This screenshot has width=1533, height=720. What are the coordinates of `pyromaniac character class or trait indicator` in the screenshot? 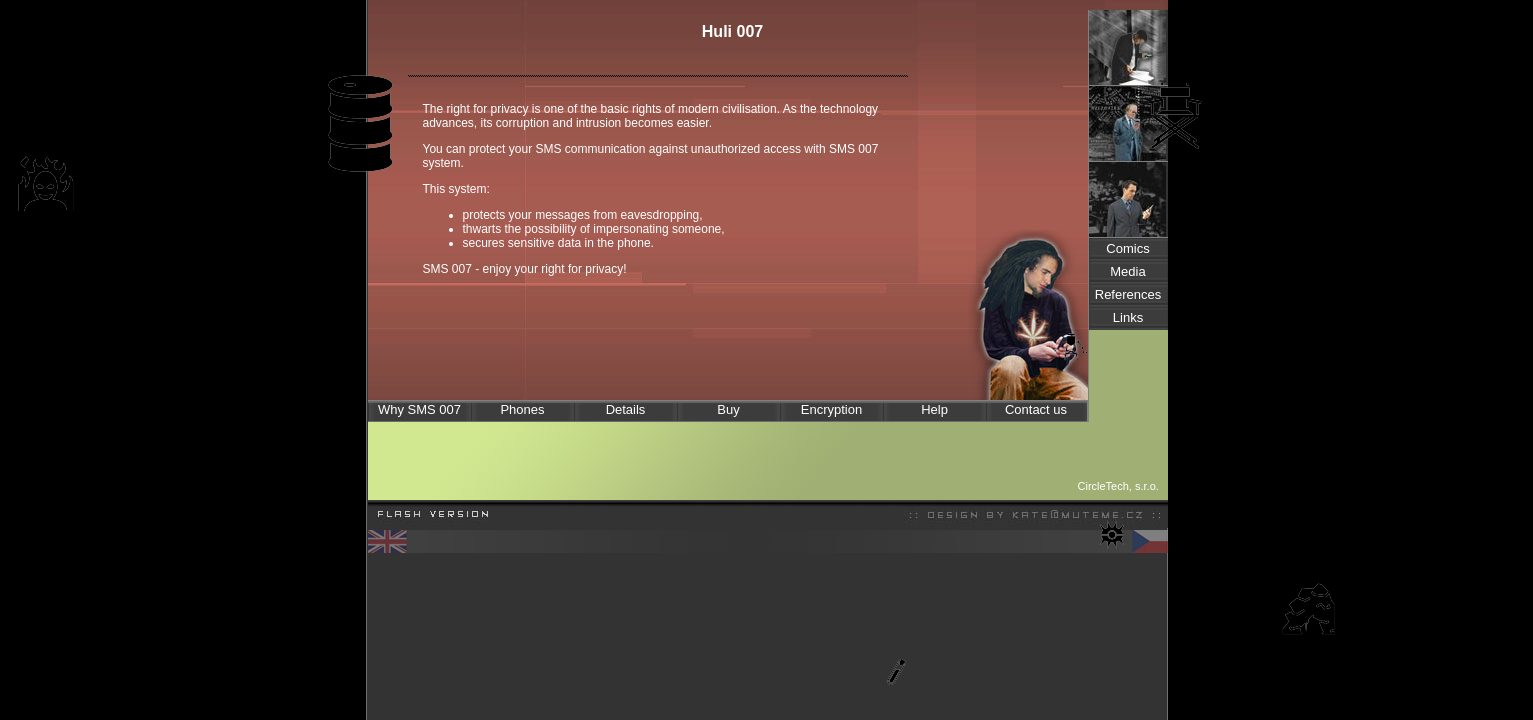 It's located at (45, 183).